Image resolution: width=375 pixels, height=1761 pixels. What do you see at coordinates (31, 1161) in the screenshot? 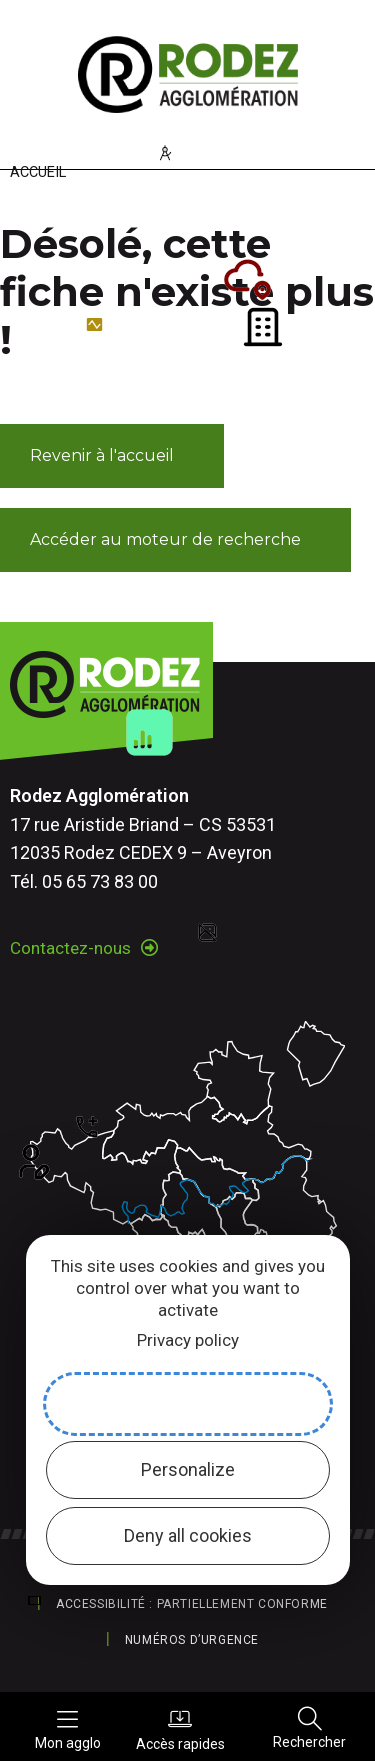
I see `edit your profile information` at bounding box center [31, 1161].